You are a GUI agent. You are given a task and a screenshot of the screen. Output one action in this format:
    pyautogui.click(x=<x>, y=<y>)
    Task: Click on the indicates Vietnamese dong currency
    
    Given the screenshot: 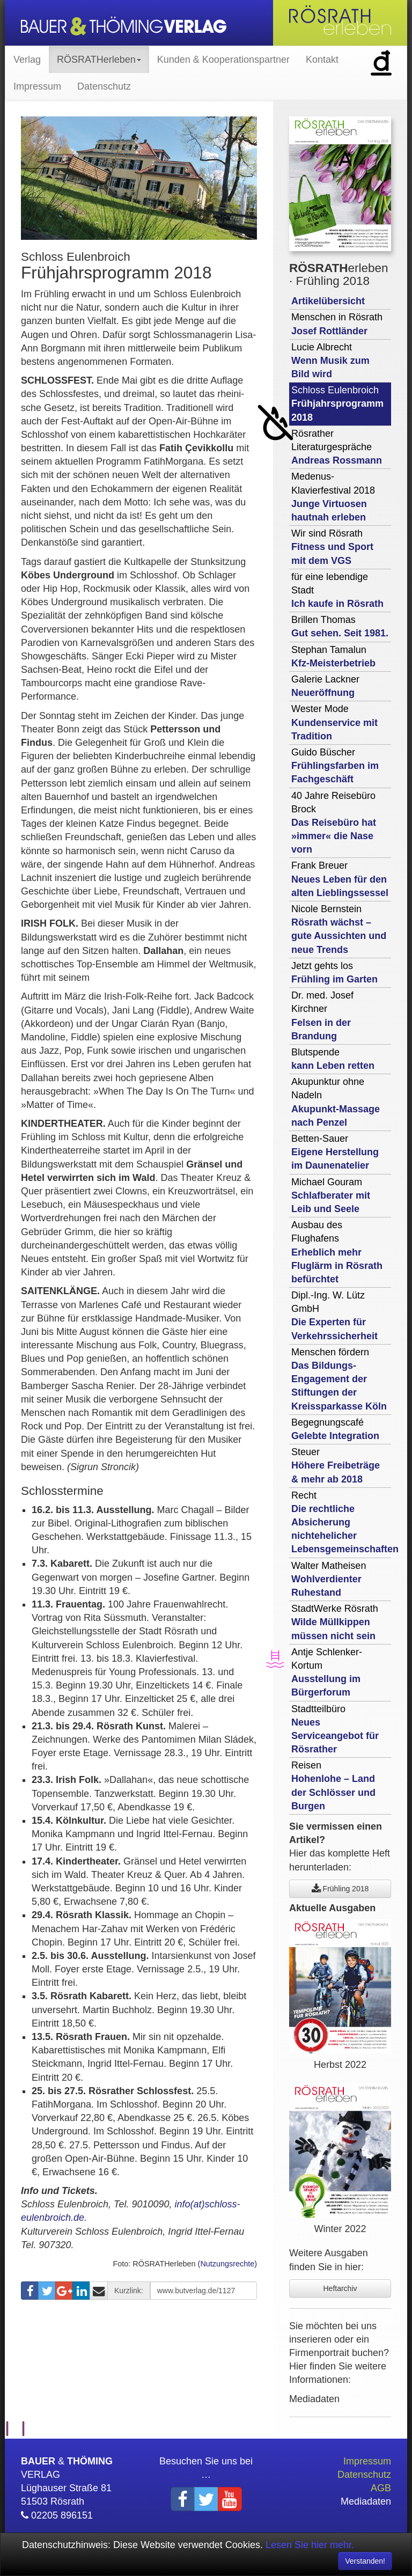 What is the action you would take?
    pyautogui.click(x=381, y=63)
    